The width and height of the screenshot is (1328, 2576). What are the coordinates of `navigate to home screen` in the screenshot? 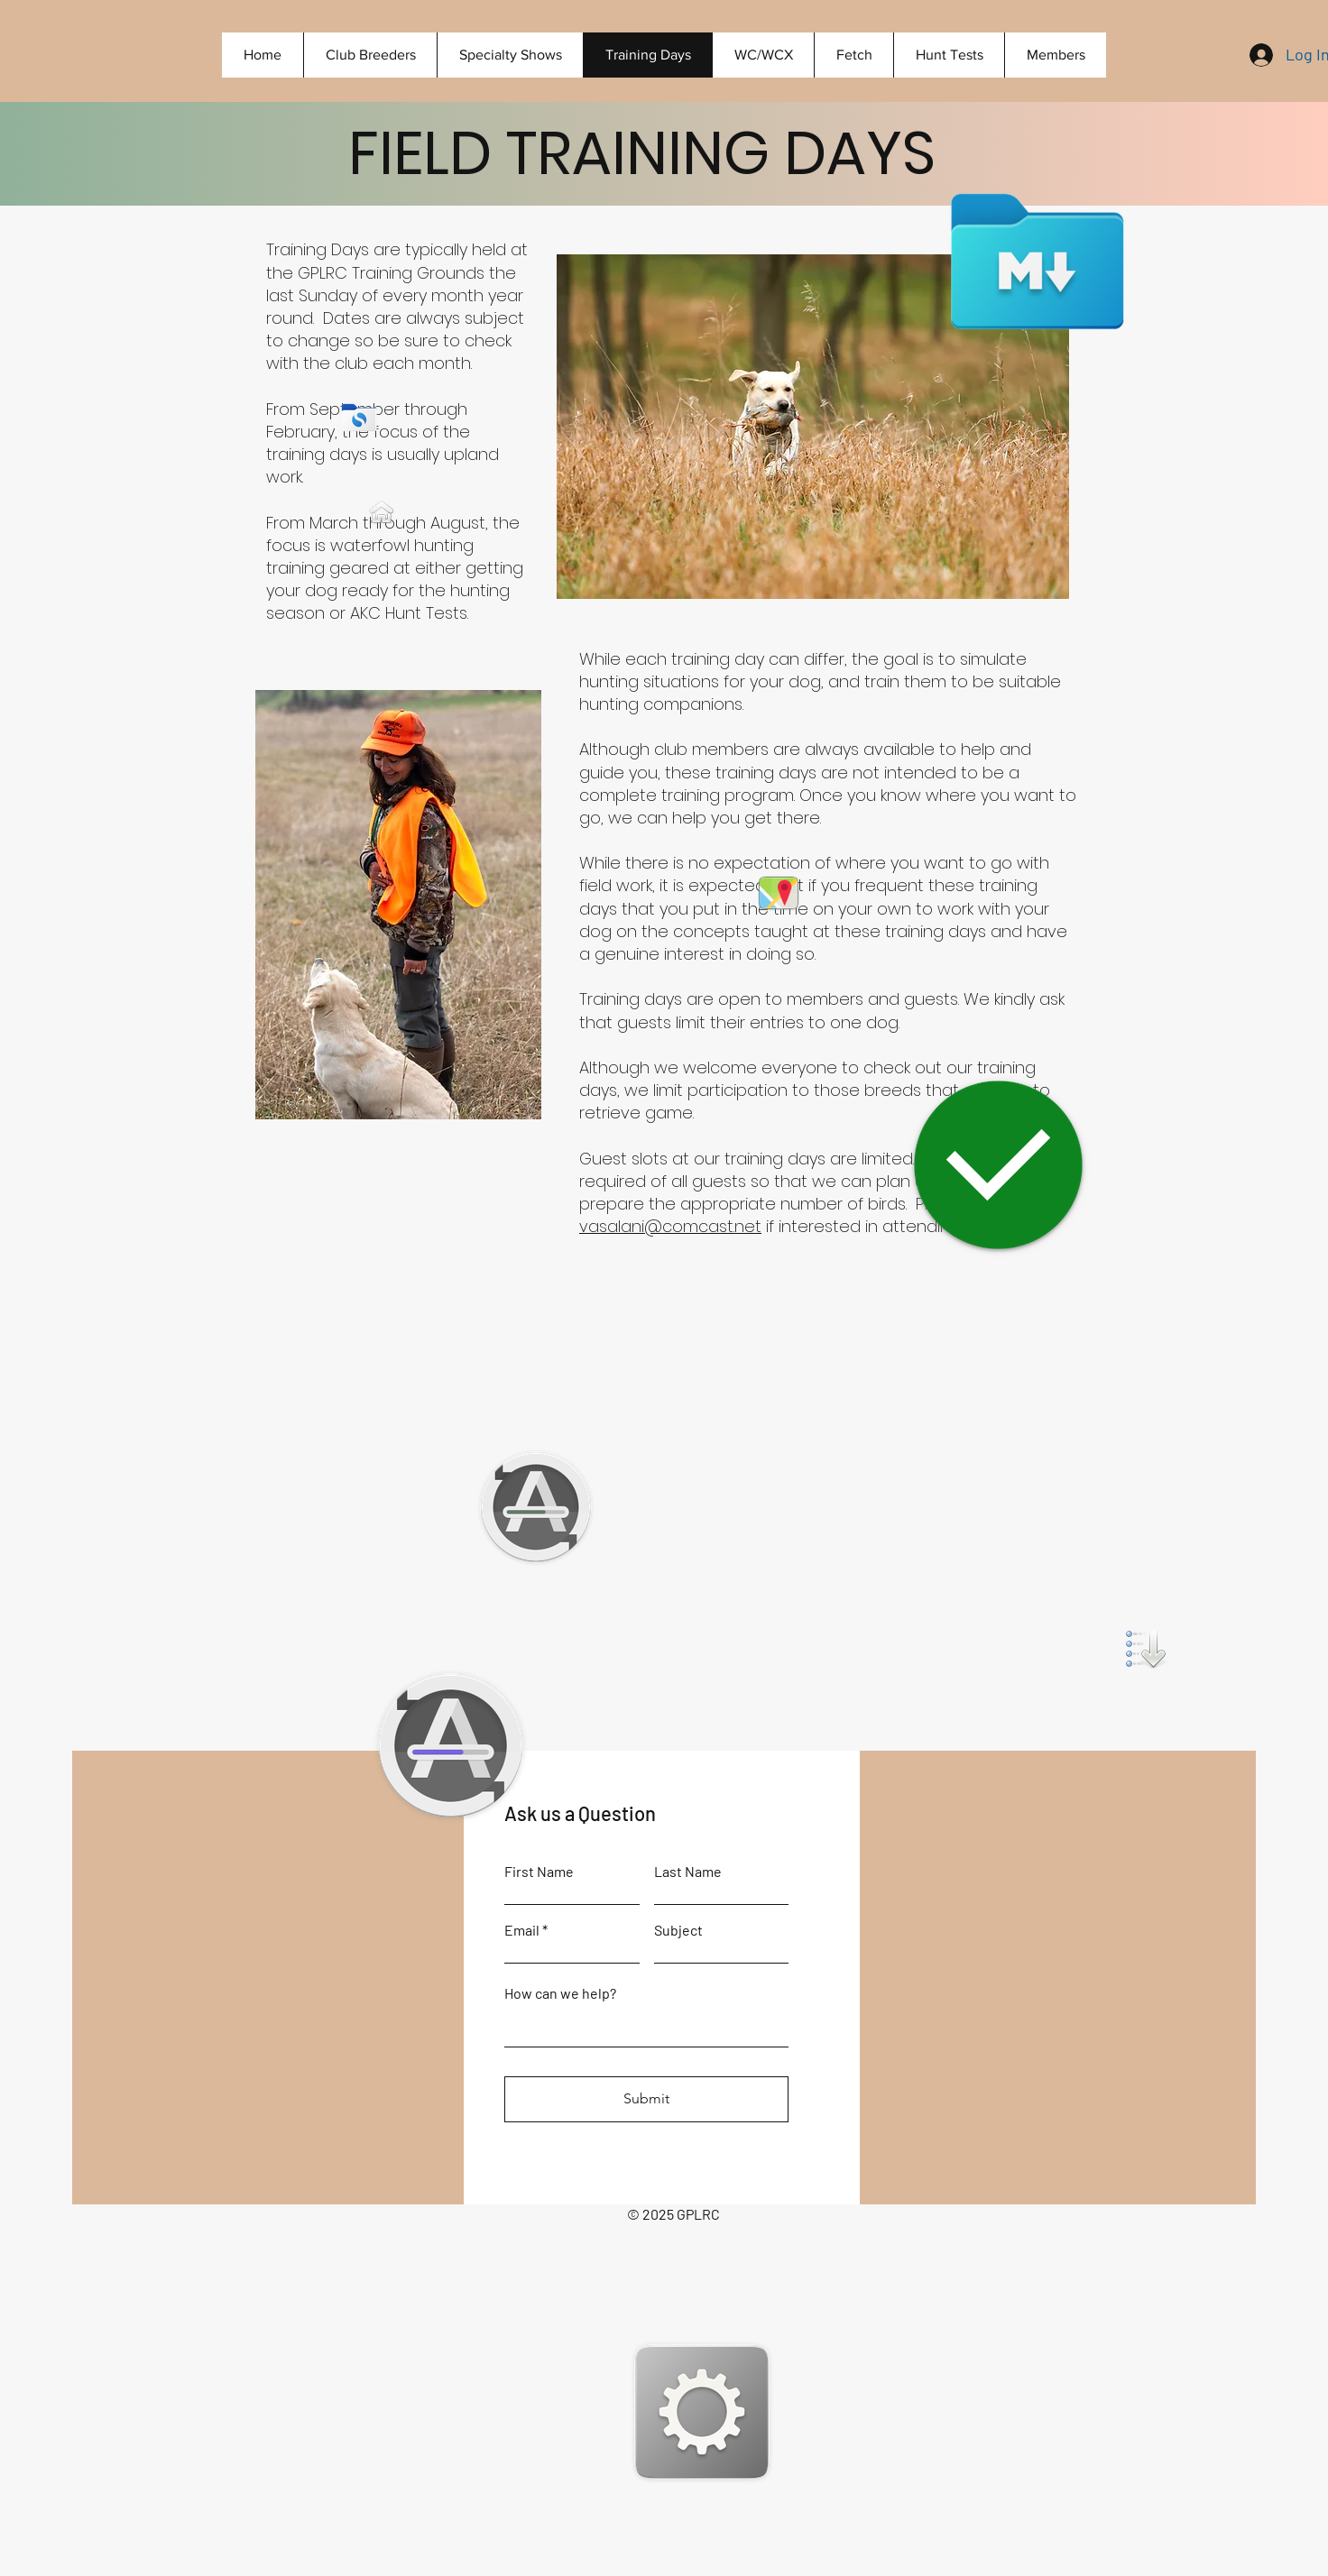 It's located at (381, 511).